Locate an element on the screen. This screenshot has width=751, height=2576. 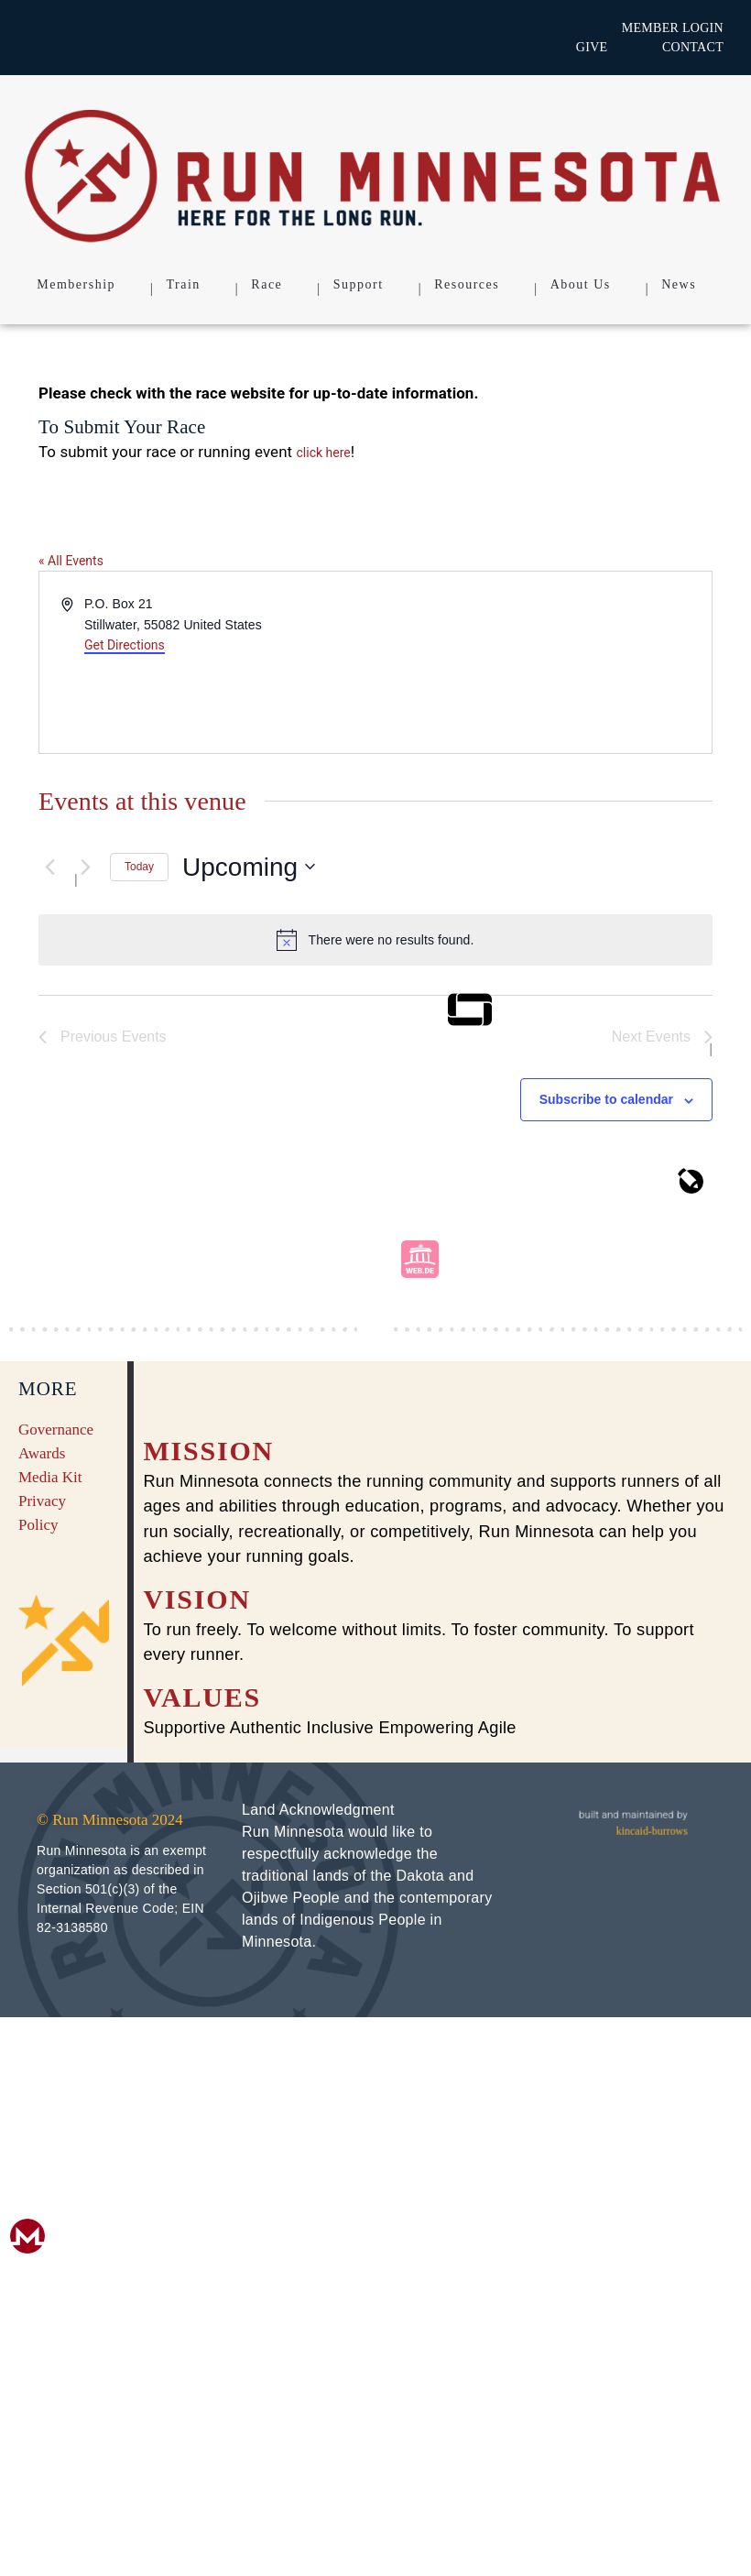
monero cryptocurrency logo is located at coordinates (27, 2236).